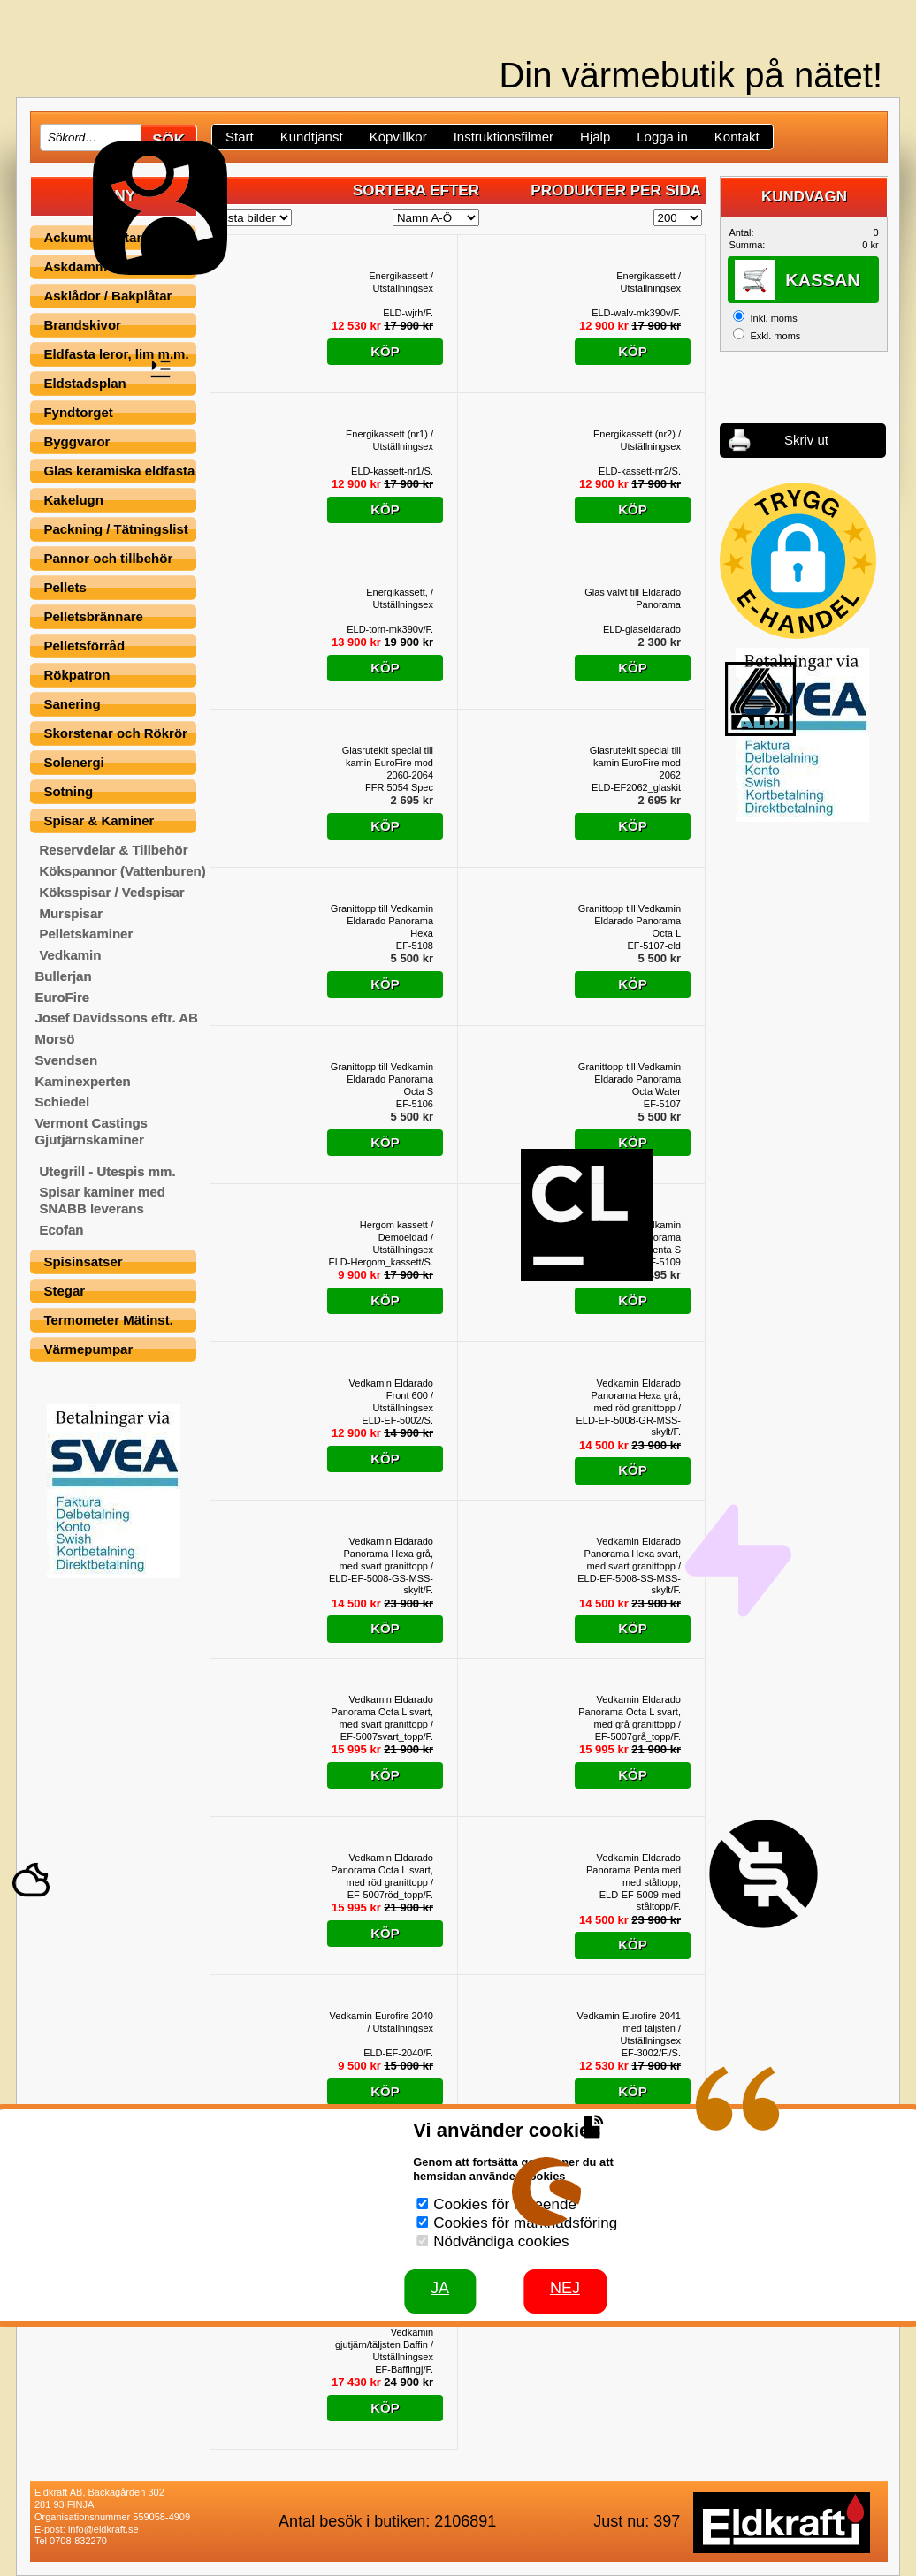  What do you see at coordinates (546, 2192) in the screenshot?
I see `Shopware e-commerce platform logo` at bounding box center [546, 2192].